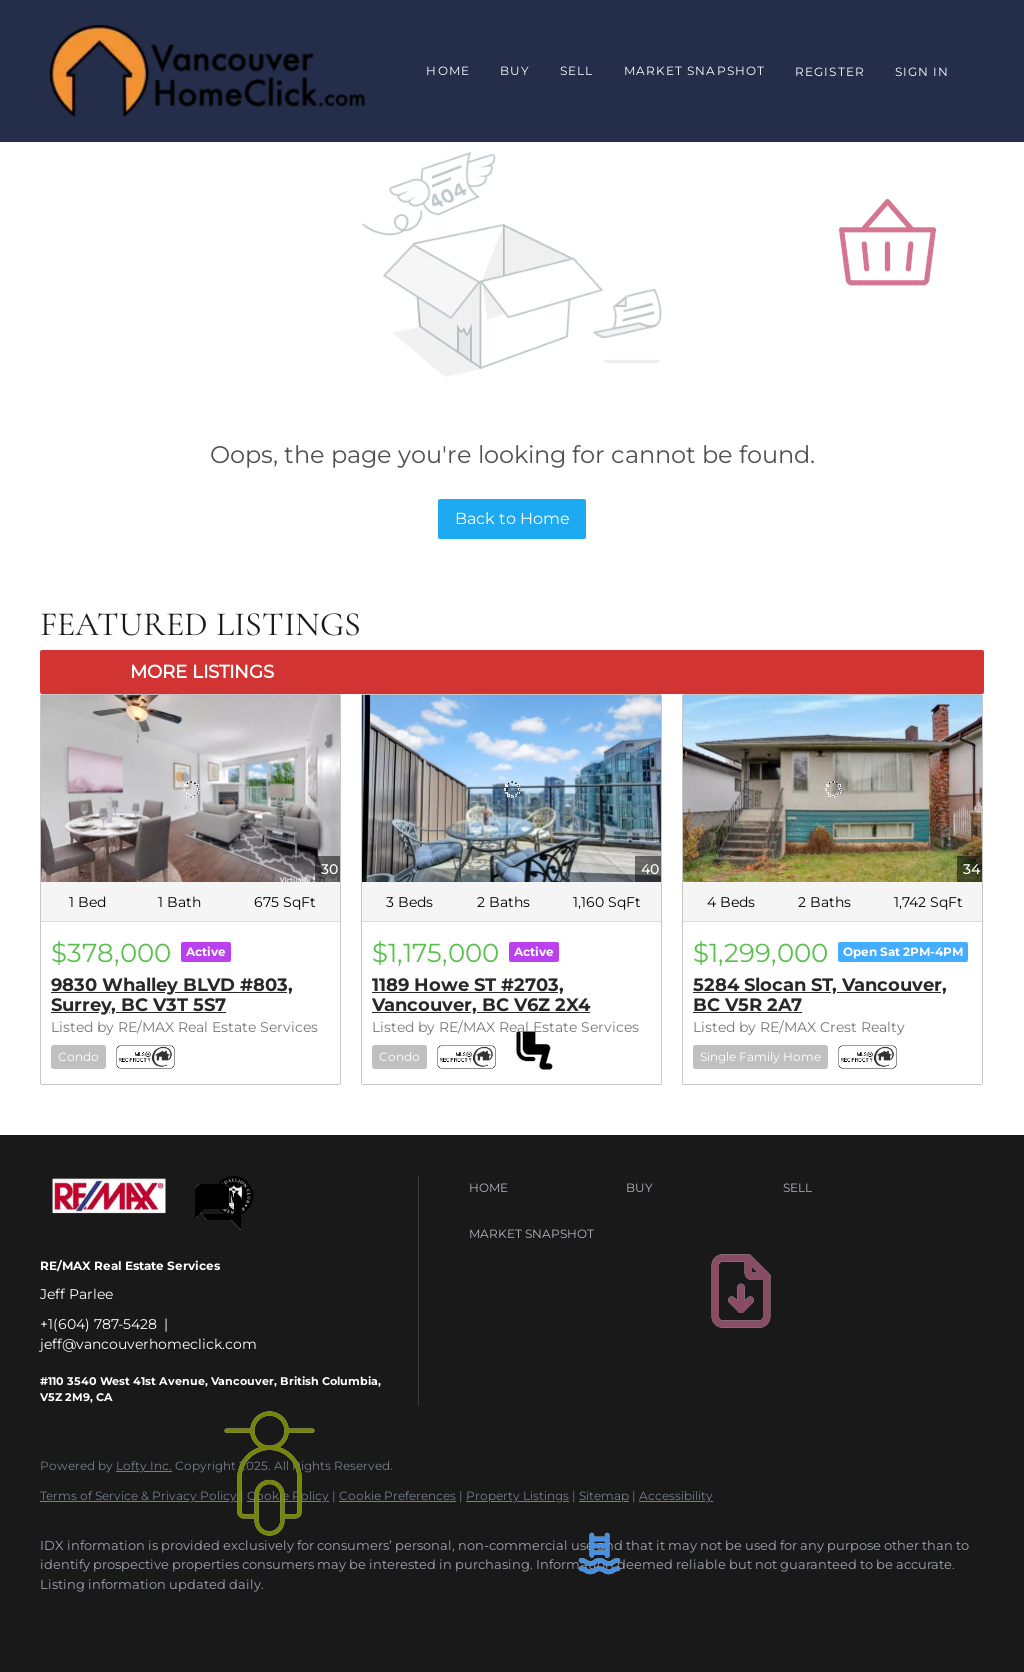 This screenshot has height=1672, width=1024. Describe the element at coordinates (887, 247) in the screenshot. I see `view your shopping basket` at that location.